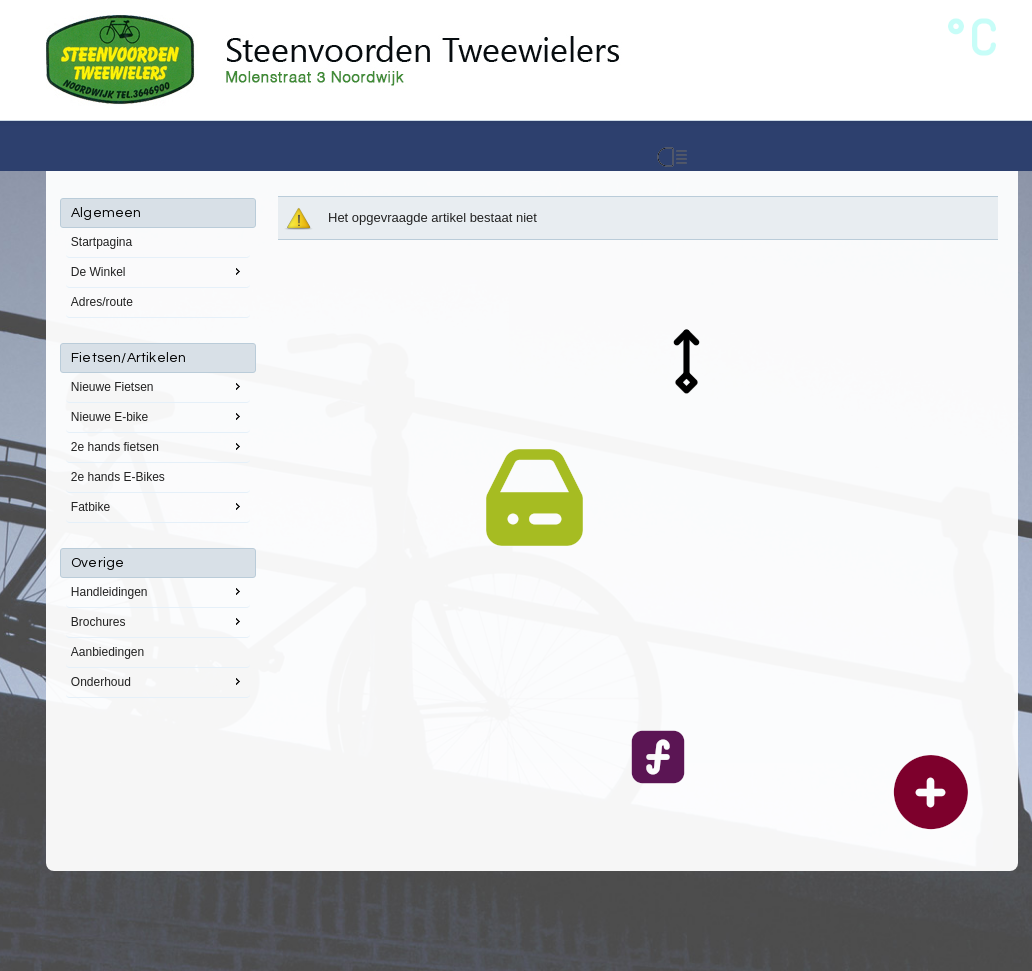 This screenshot has height=971, width=1032. Describe the element at coordinates (658, 757) in the screenshot. I see `access function or formula editor` at that location.